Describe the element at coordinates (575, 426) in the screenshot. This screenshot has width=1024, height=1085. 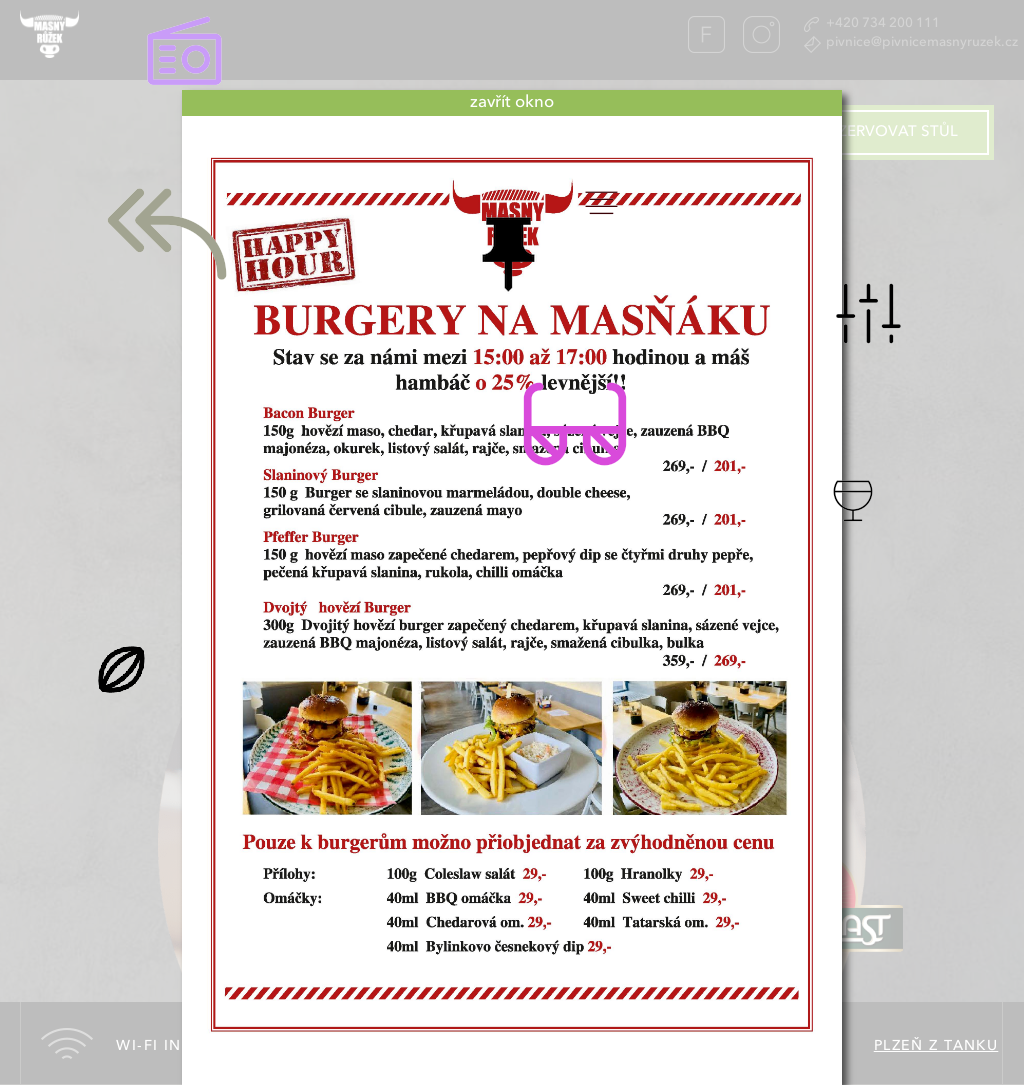
I see `toggle cool or incognito mode` at that location.